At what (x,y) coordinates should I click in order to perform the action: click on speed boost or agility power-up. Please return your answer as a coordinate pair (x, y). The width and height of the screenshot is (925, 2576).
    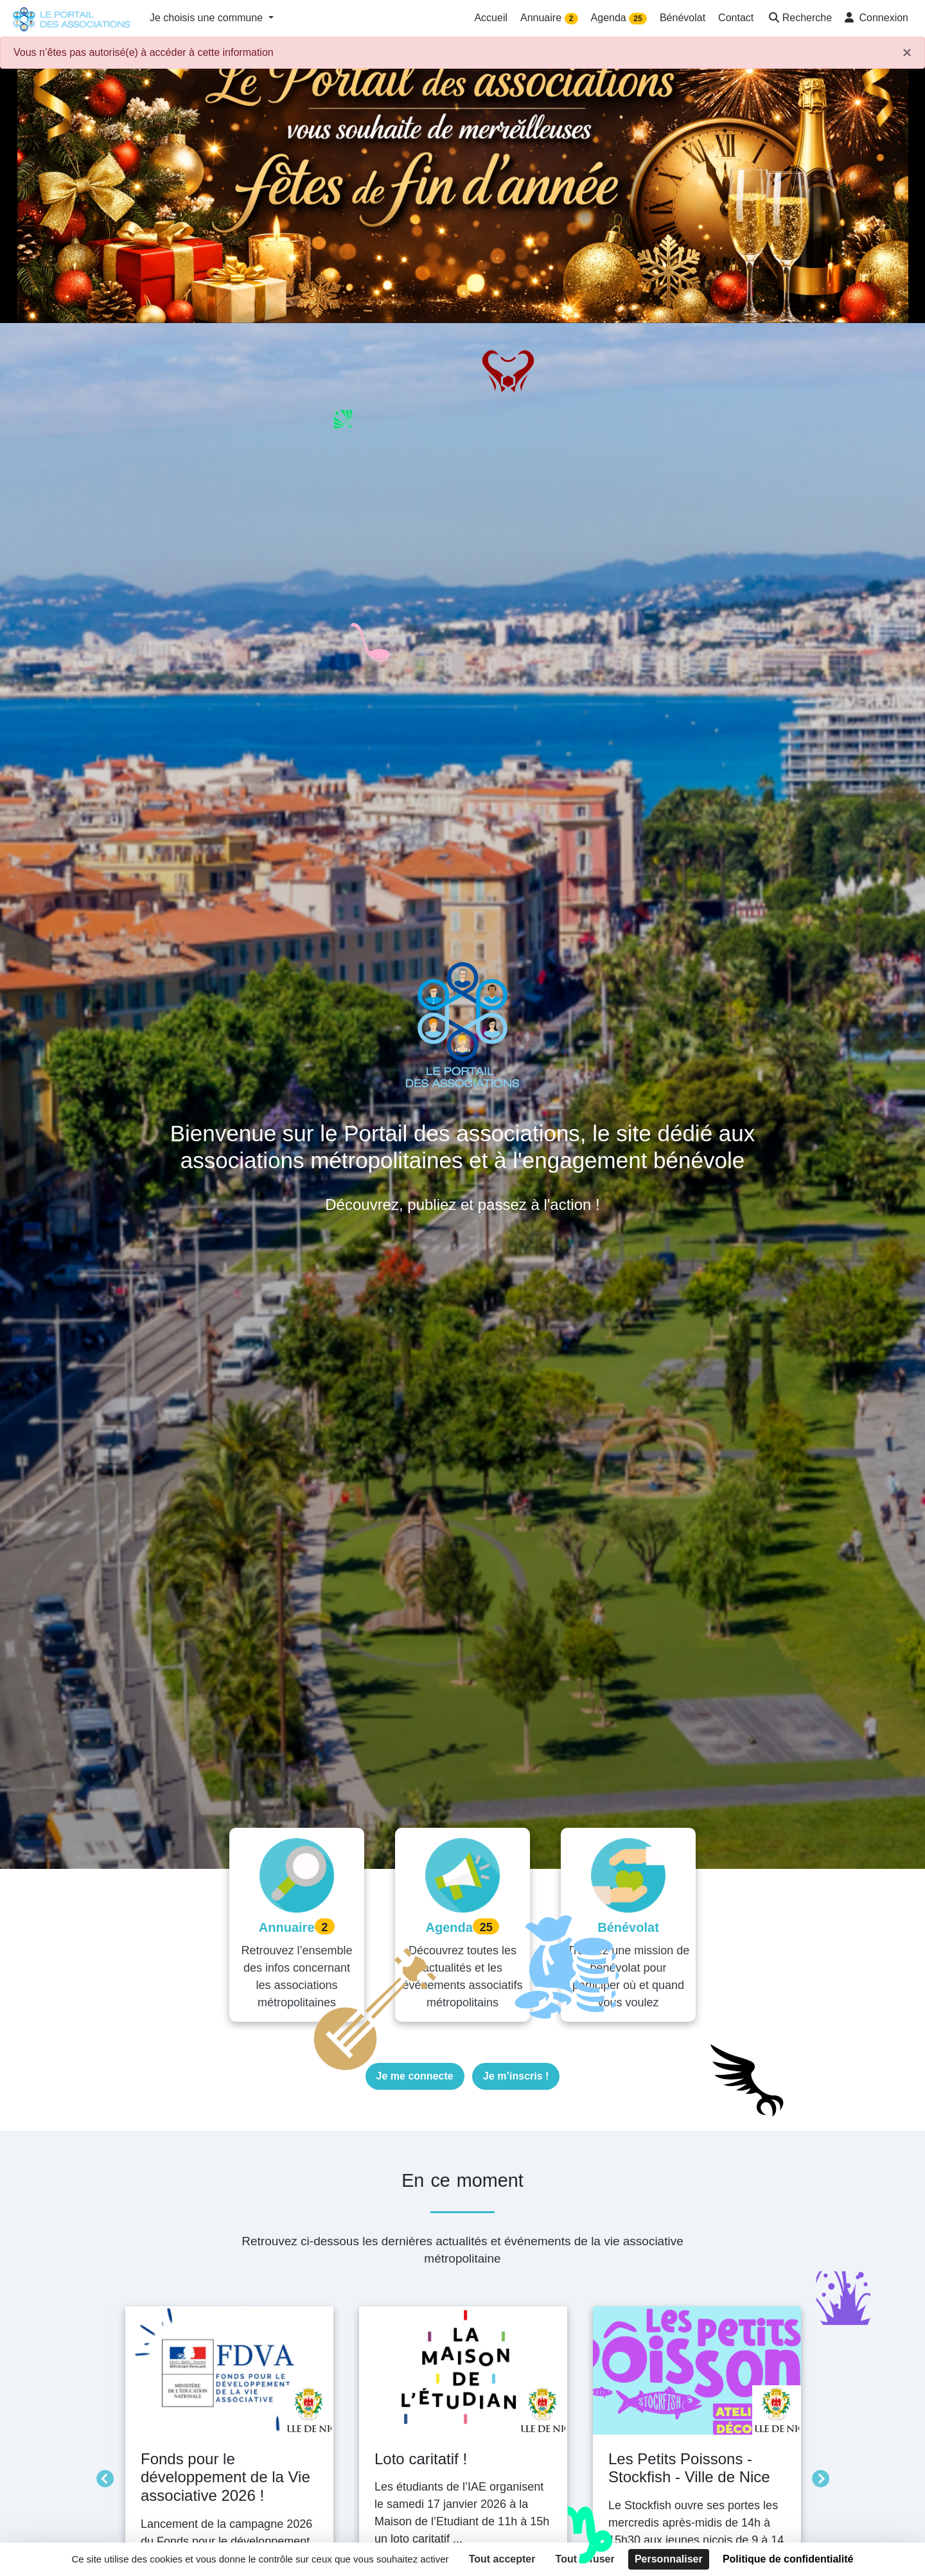
    Looking at the image, I should click on (746, 2080).